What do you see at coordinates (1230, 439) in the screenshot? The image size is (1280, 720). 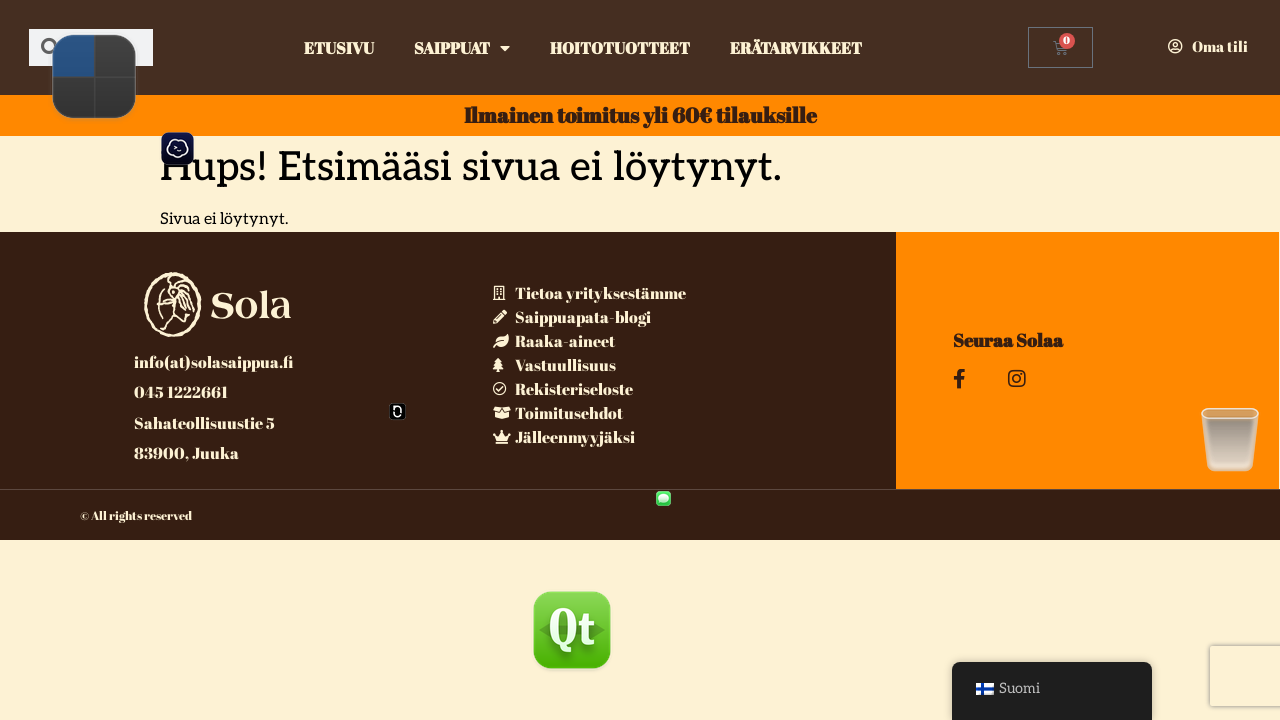 I see `empty trash bin ready to receive deleted files` at bounding box center [1230, 439].